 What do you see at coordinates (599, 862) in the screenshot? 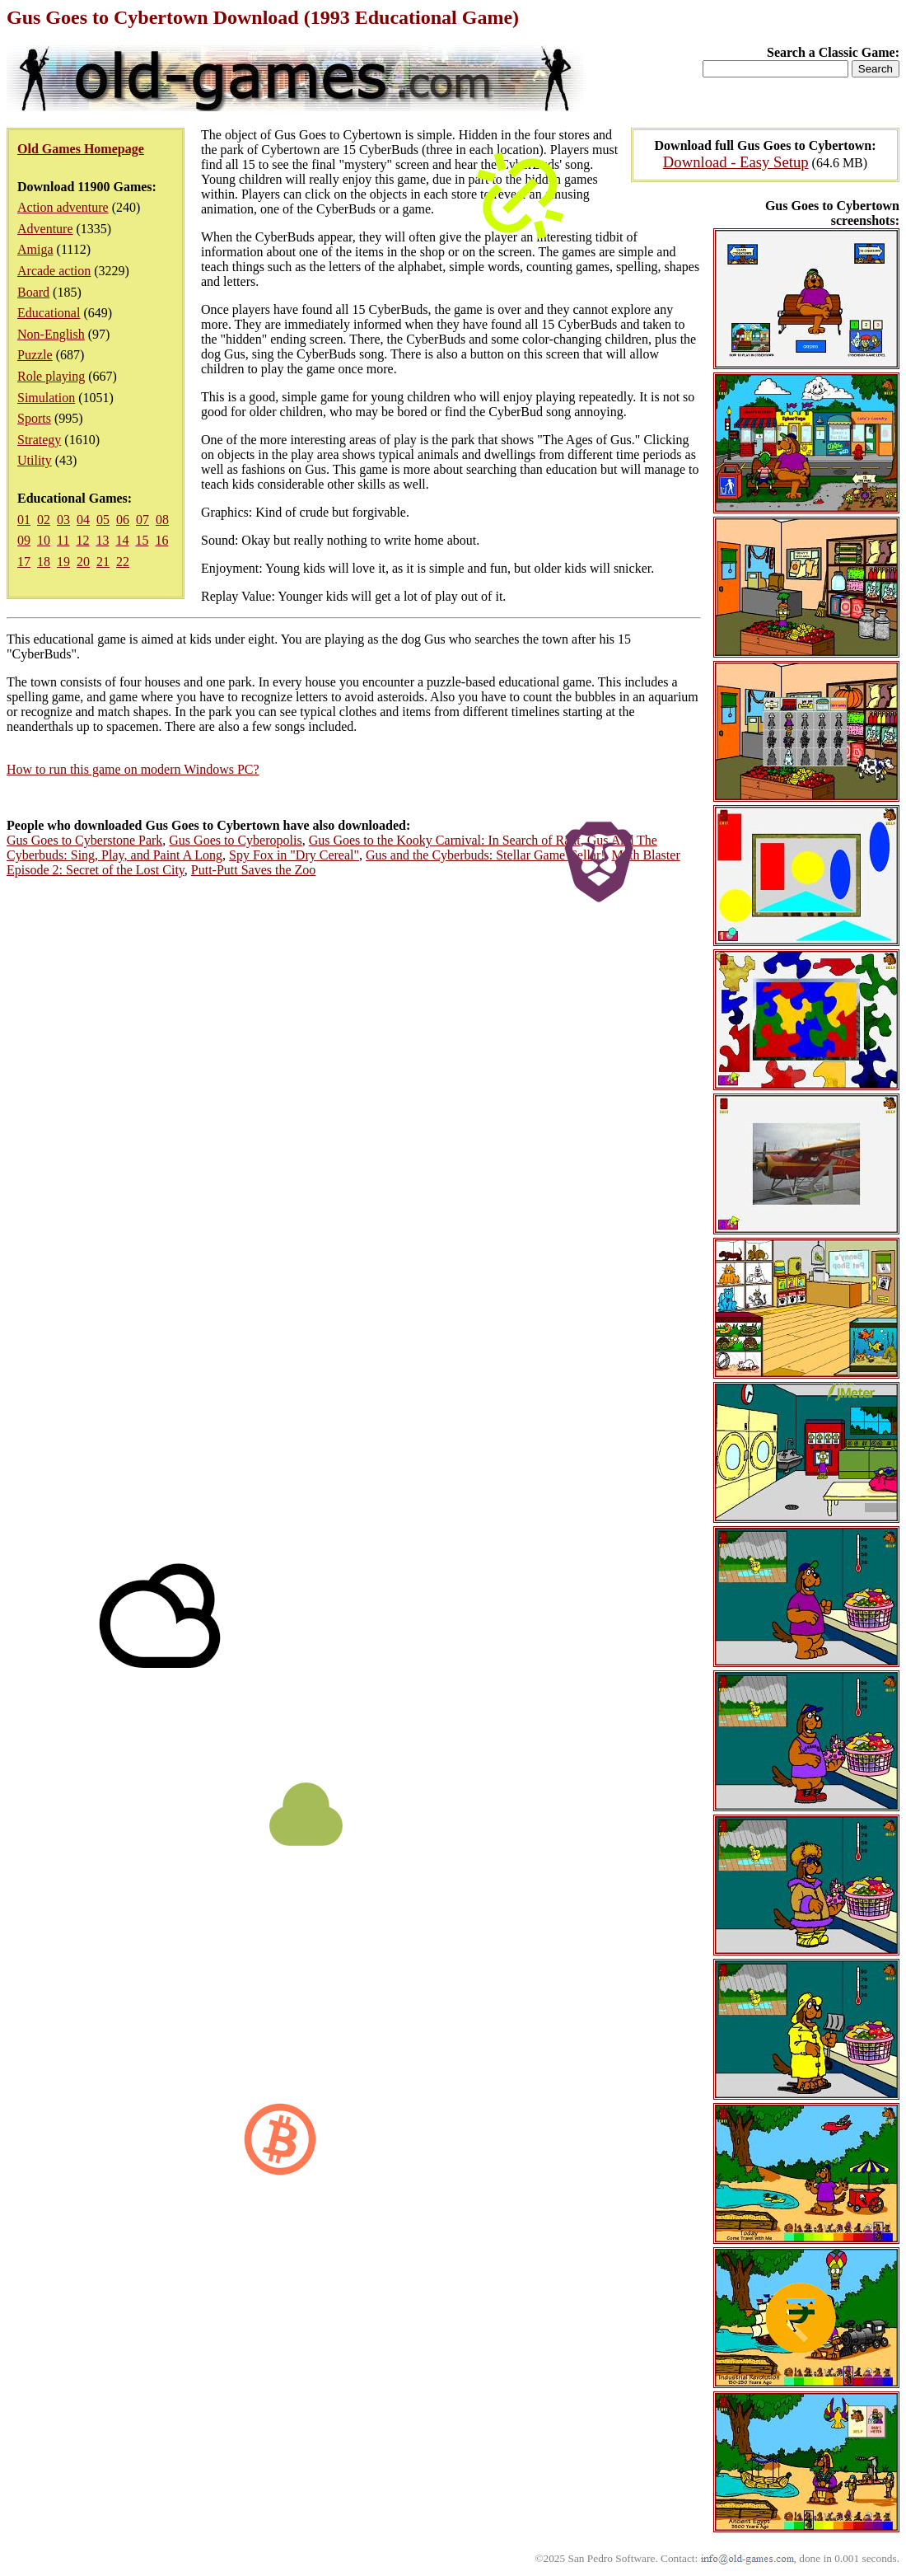
I see `open brave browser` at bounding box center [599, 862].